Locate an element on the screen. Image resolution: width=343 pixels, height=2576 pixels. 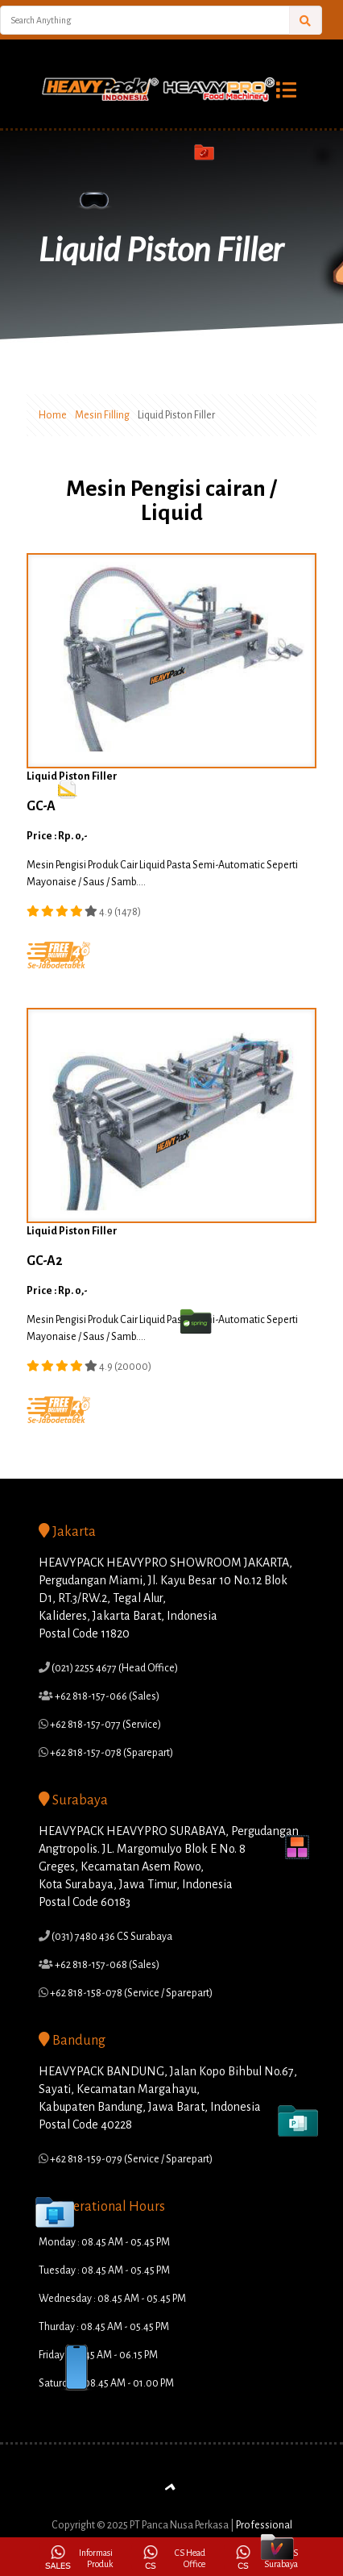
select all items in the current view is located at coordinates (297, 1847).